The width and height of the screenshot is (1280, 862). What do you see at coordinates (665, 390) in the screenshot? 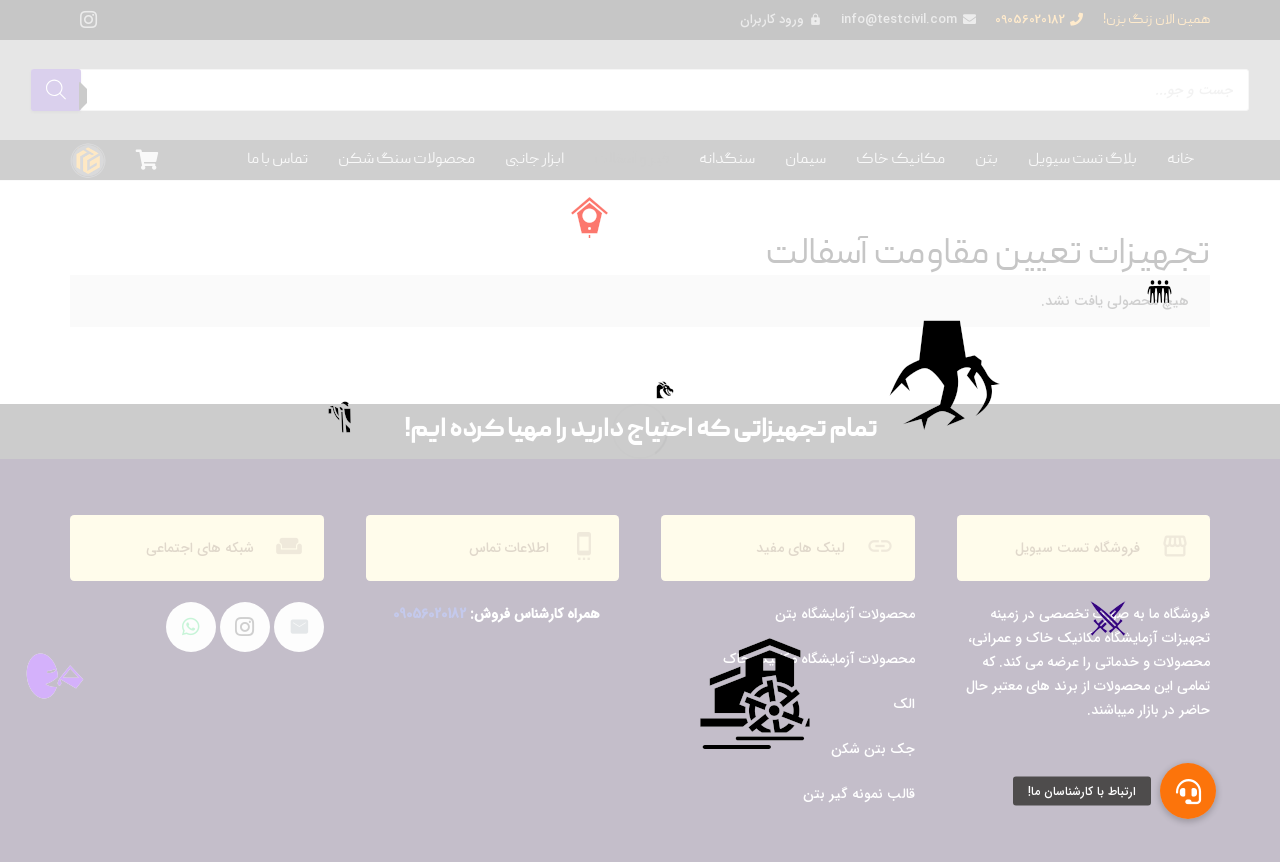
I see `access dragon or monster-related game content` at bounding box center [665, 390].